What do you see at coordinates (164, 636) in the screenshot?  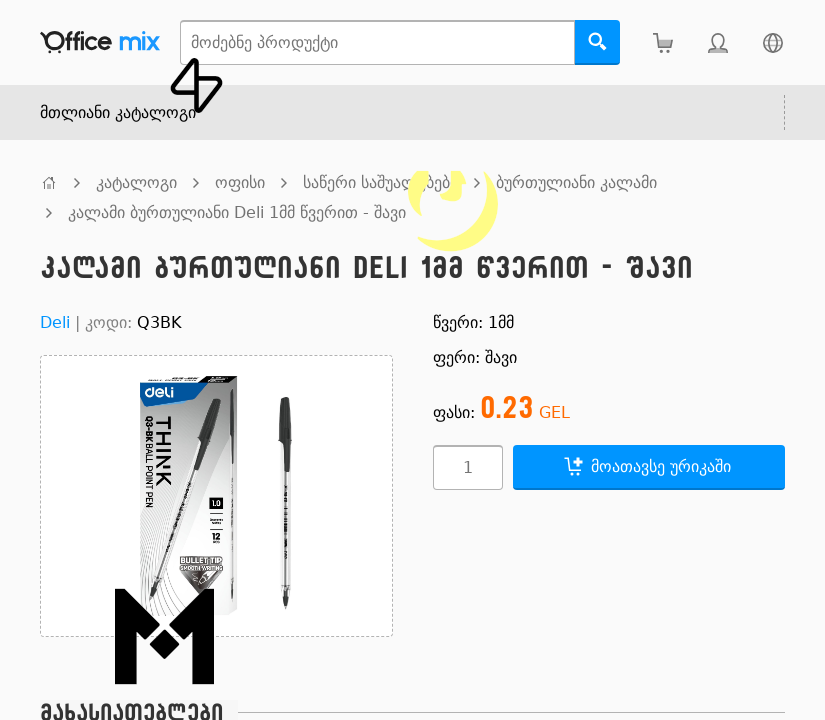 I see `open the AnkerMake 3D printer app` at bounding box center [164, 636].